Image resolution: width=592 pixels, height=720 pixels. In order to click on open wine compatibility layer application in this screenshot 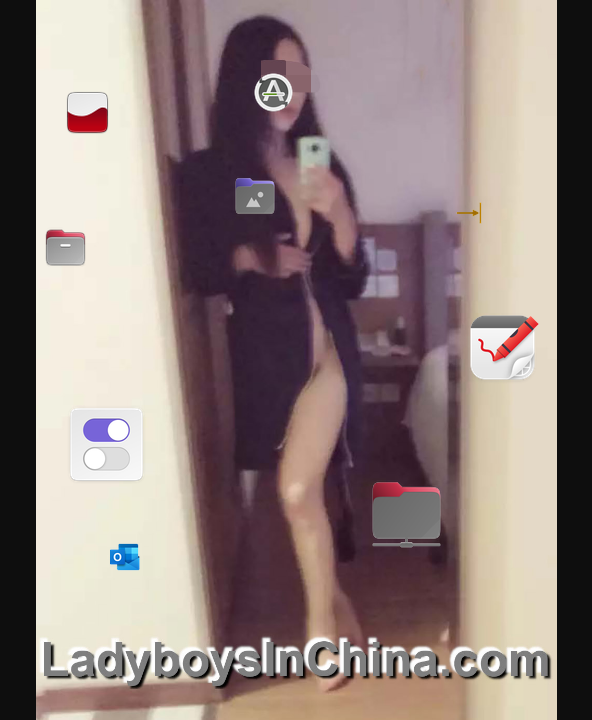, I will do `click(87, 112)`.